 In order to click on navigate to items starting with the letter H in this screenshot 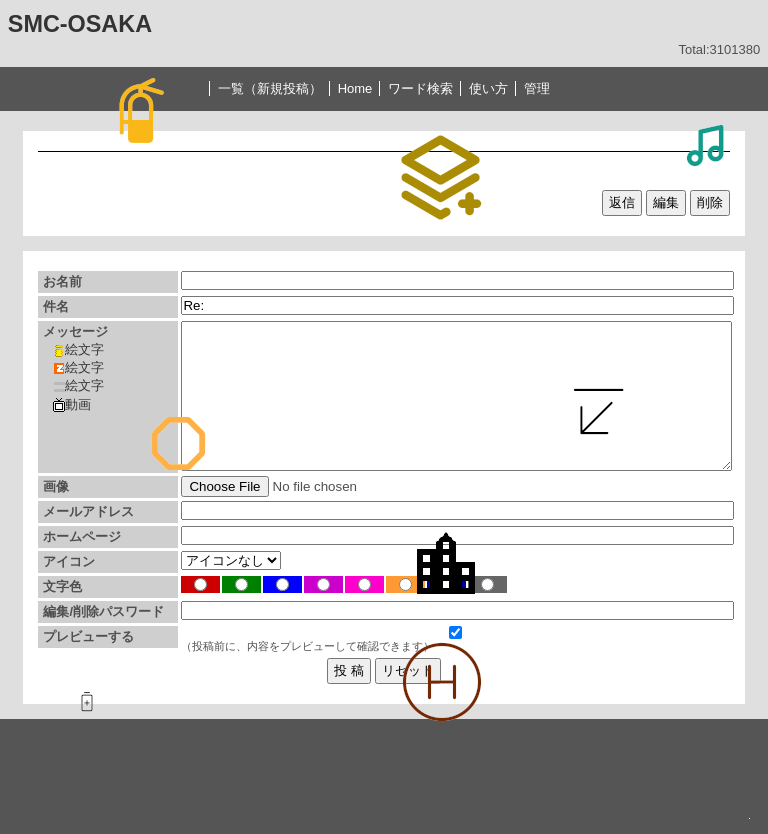, I will do `click(442, 682)`.